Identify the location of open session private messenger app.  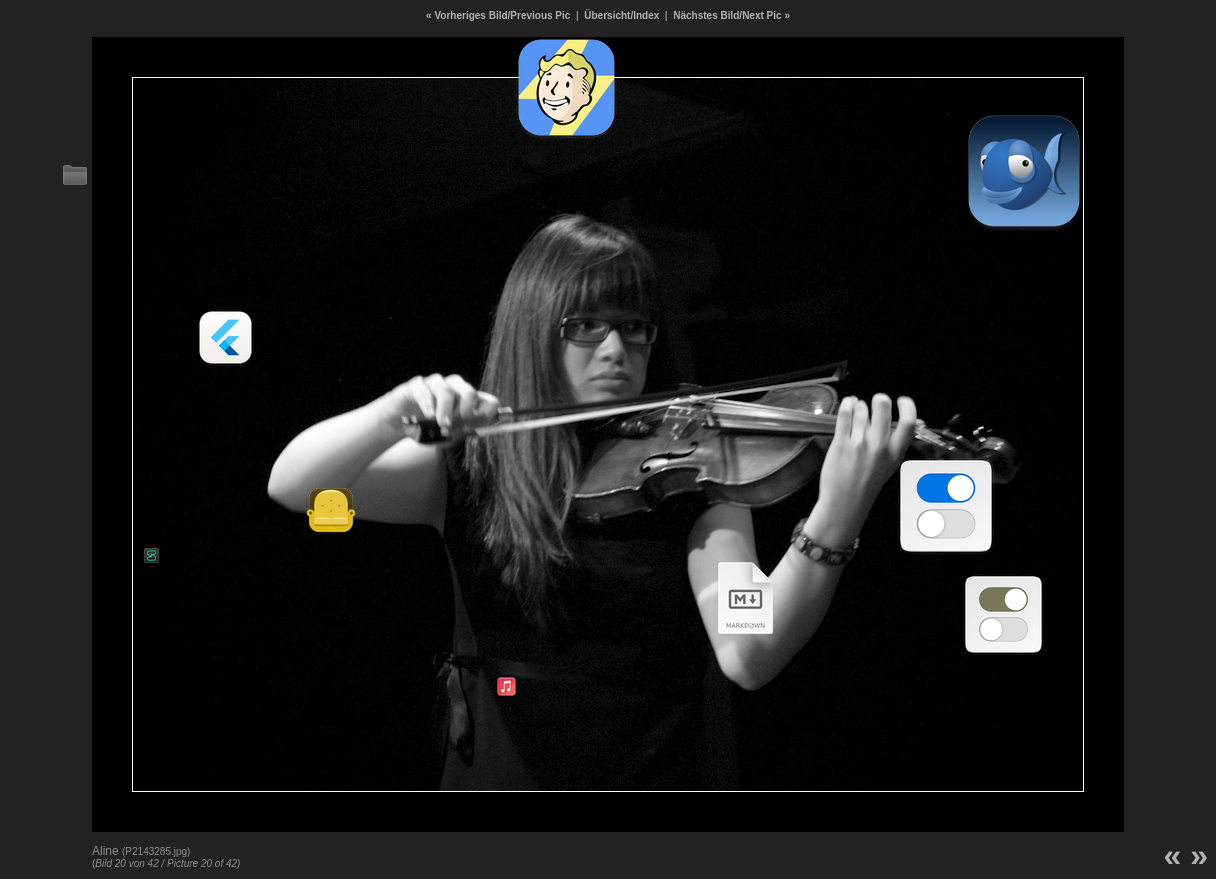
(151, 555).